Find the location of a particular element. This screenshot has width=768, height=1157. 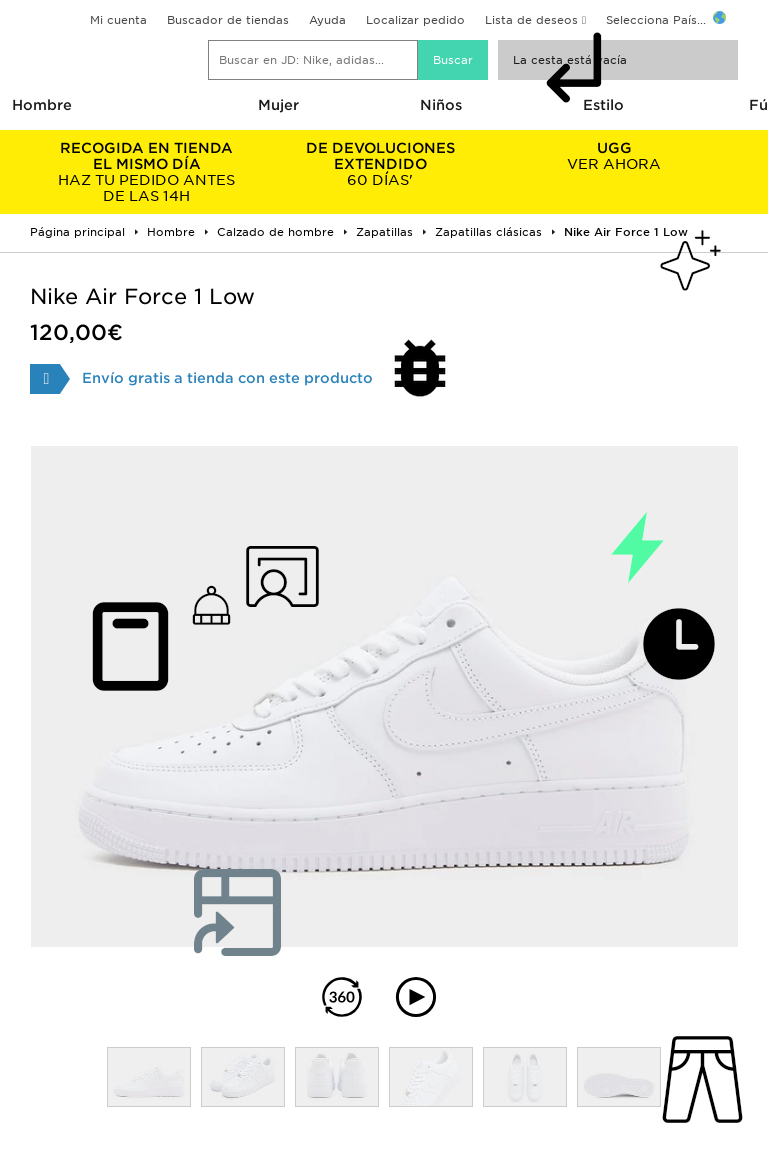

tablet device with speaker is located at coordinates (130, 646).